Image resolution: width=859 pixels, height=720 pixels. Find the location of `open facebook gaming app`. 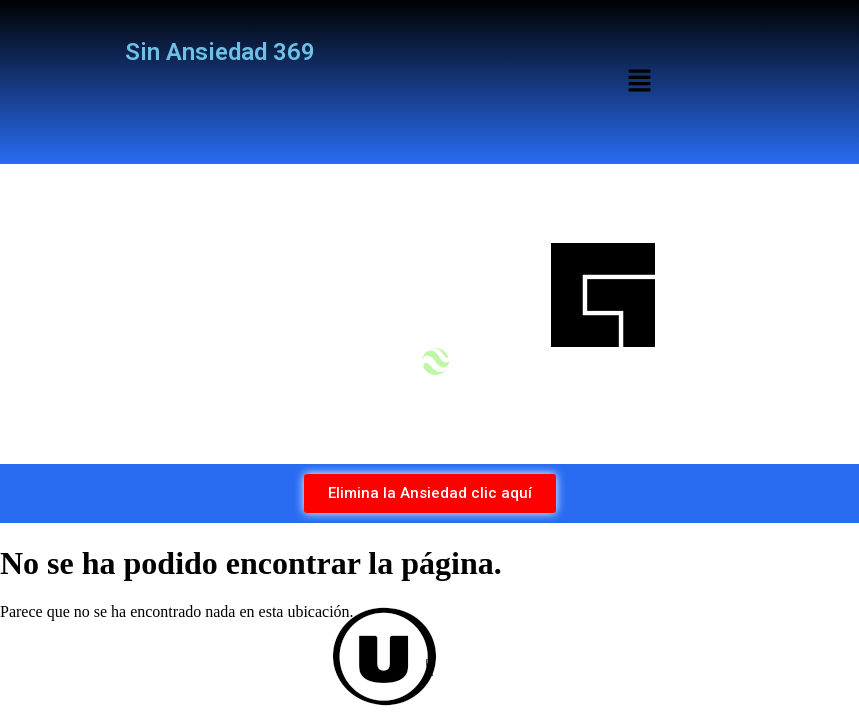

open facebook gaming app is located at coordinates (603, 295).